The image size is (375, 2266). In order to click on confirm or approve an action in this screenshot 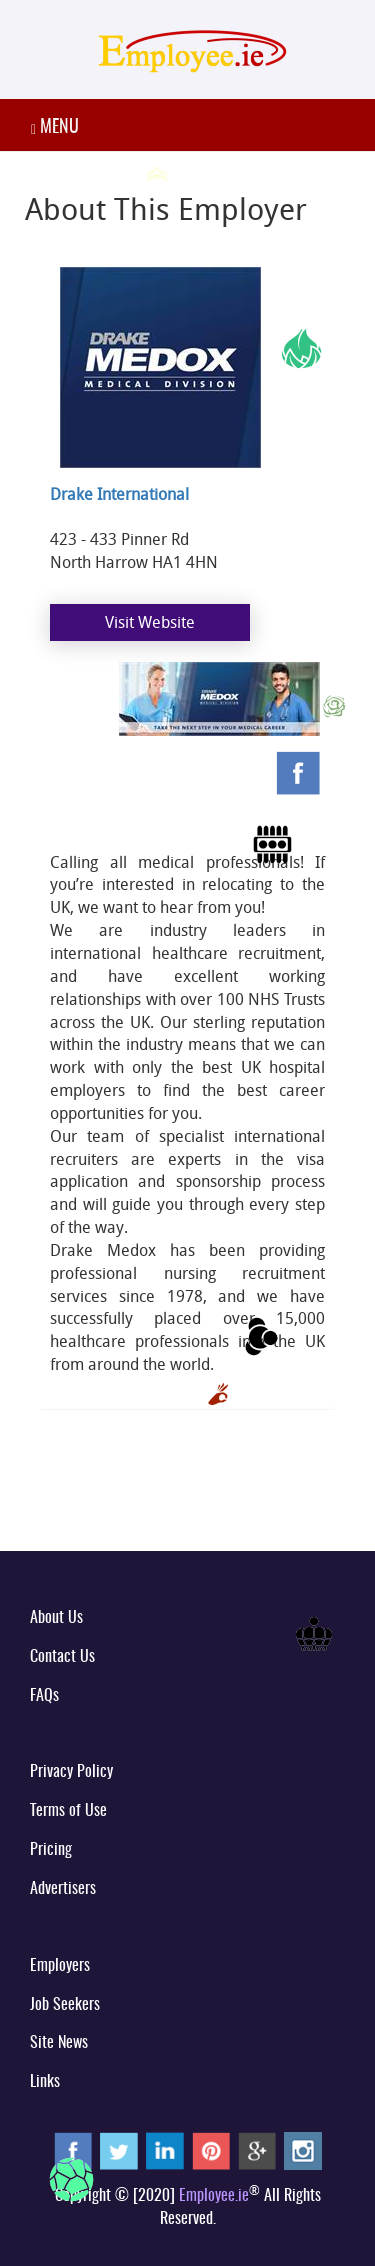, I will do `click(218, 1394)`.